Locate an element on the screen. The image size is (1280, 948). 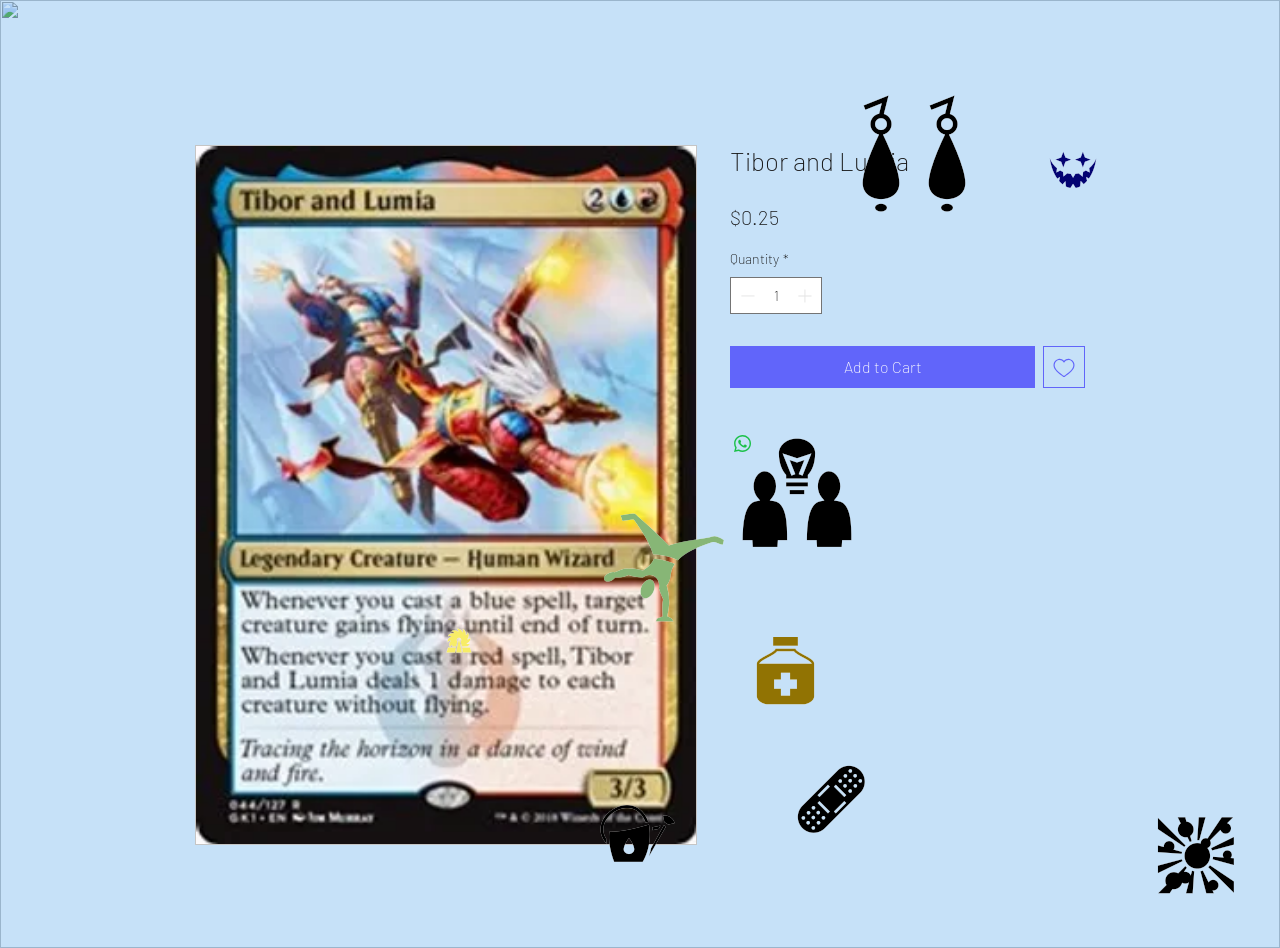
sawmill or lumber processing facility is located at coordinates (459, 640).